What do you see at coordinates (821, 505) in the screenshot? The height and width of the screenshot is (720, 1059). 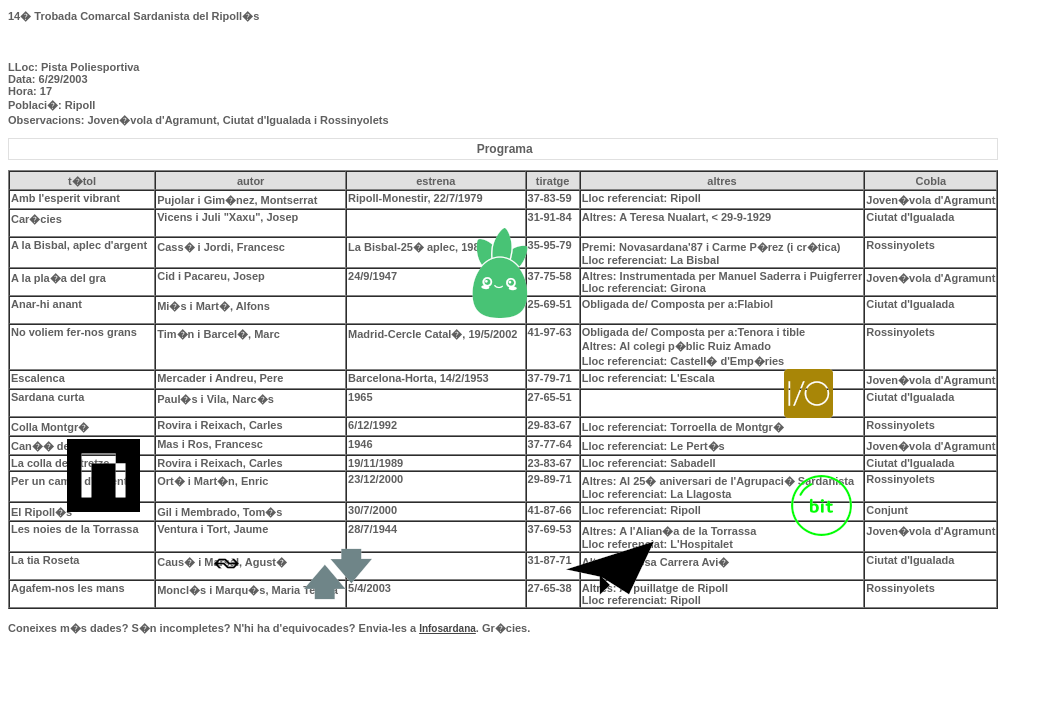 I see `bit component sharing platform logo` at bounding box center [821, 505].